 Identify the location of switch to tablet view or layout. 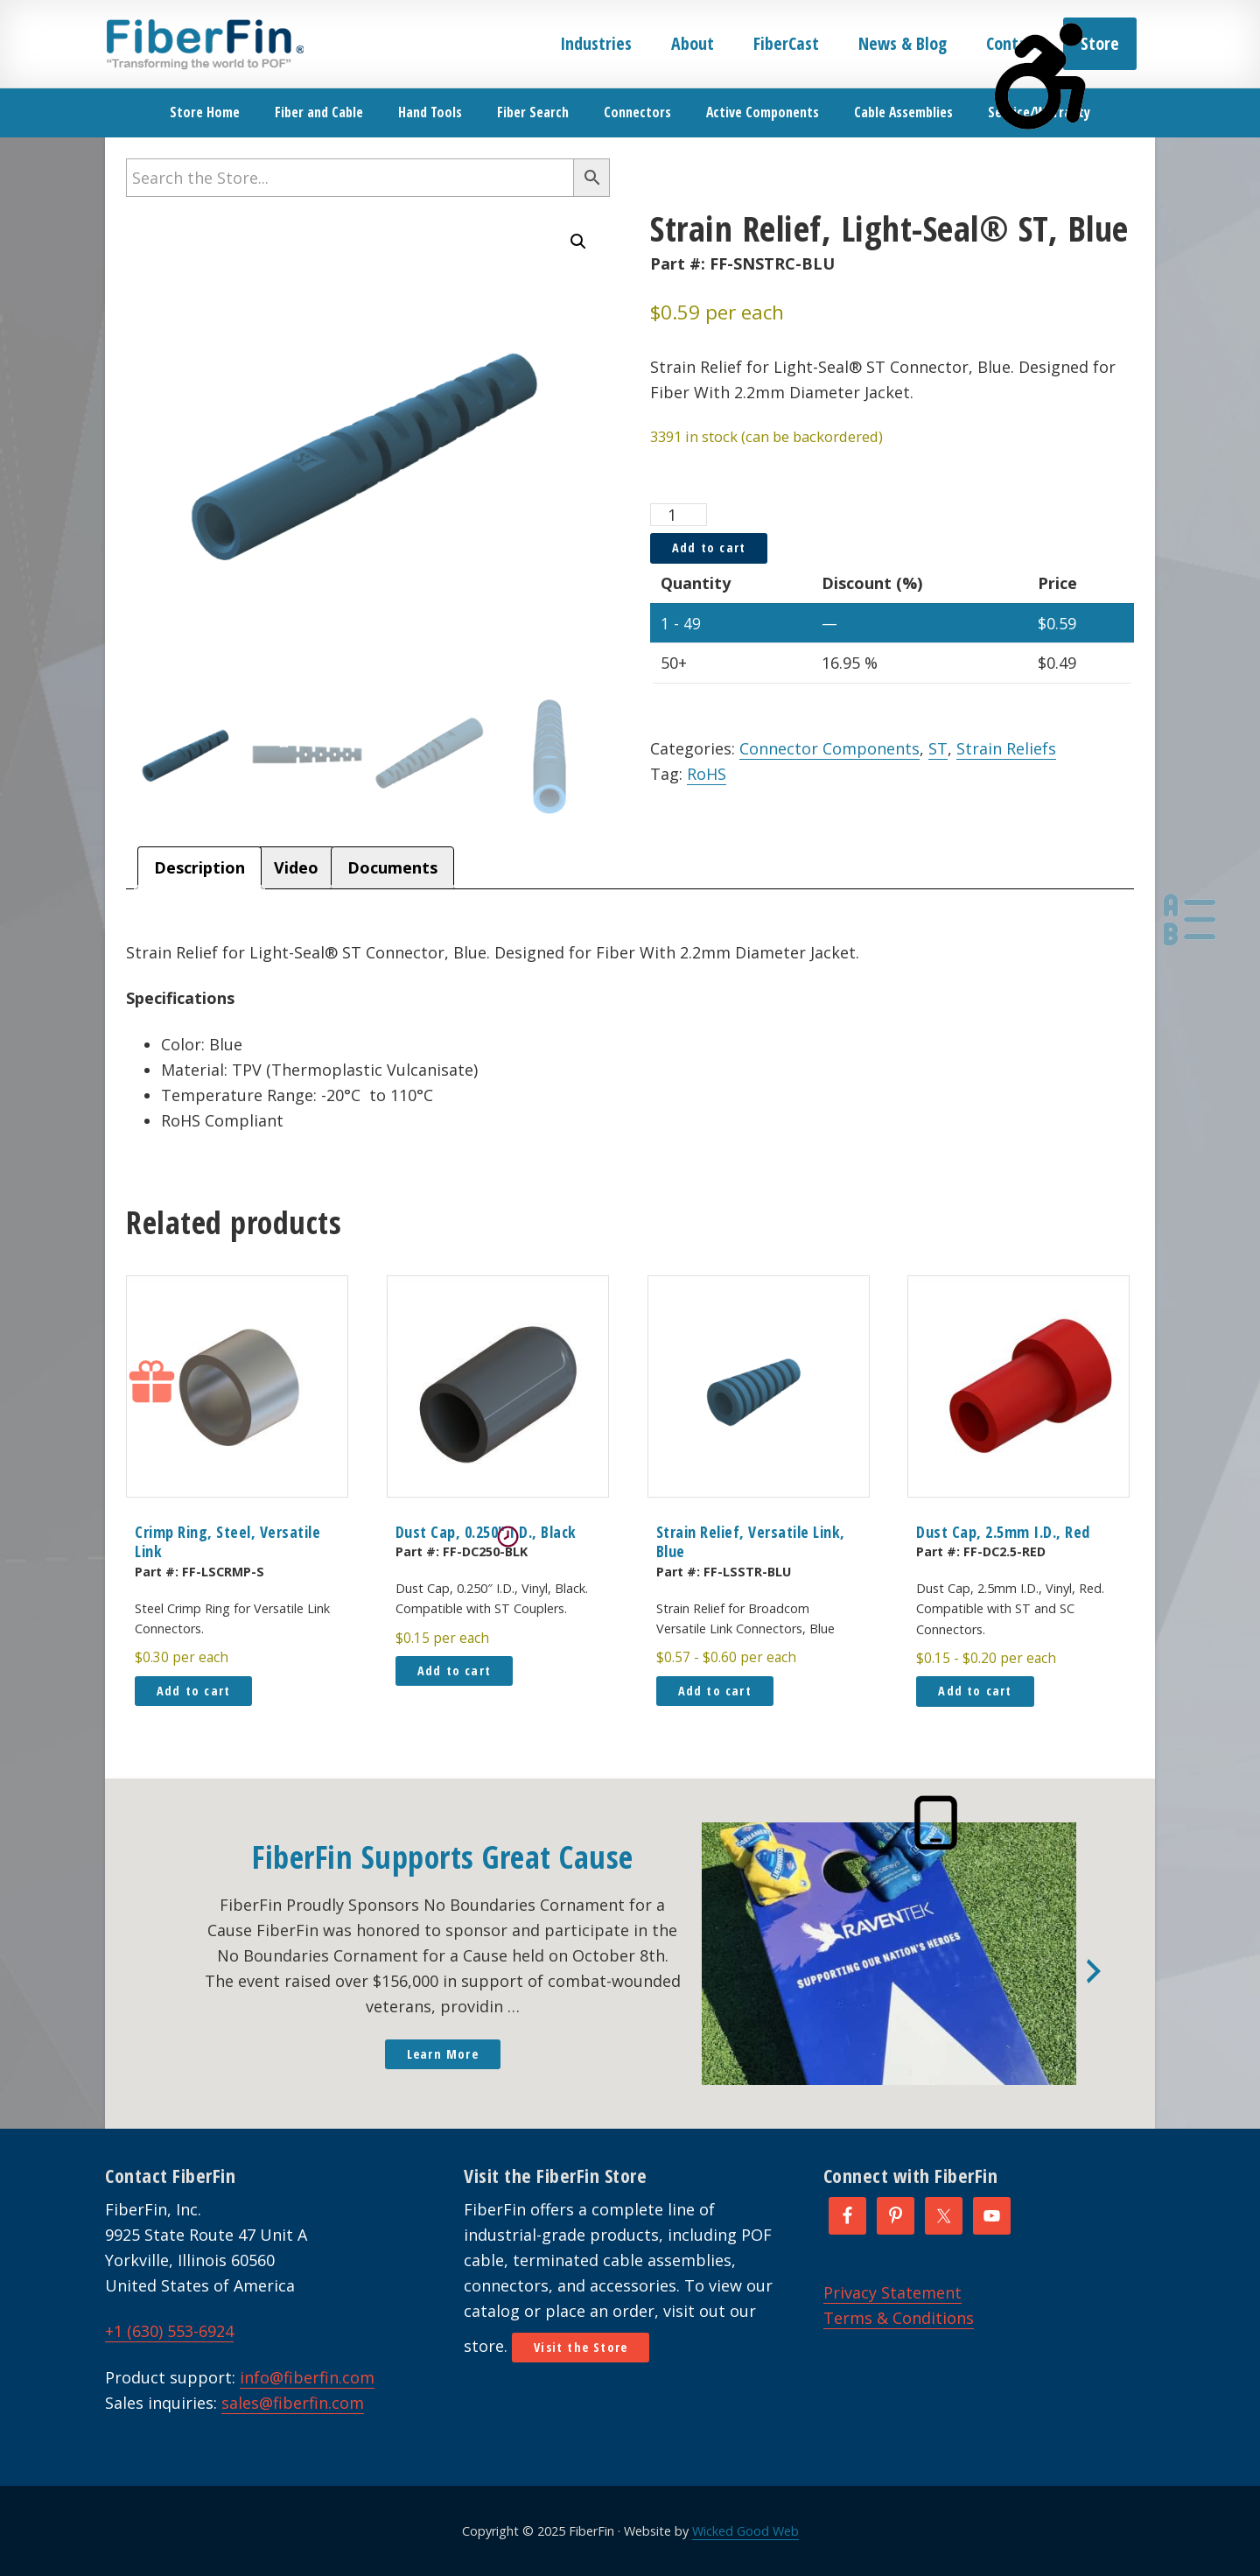
(935, 1822).